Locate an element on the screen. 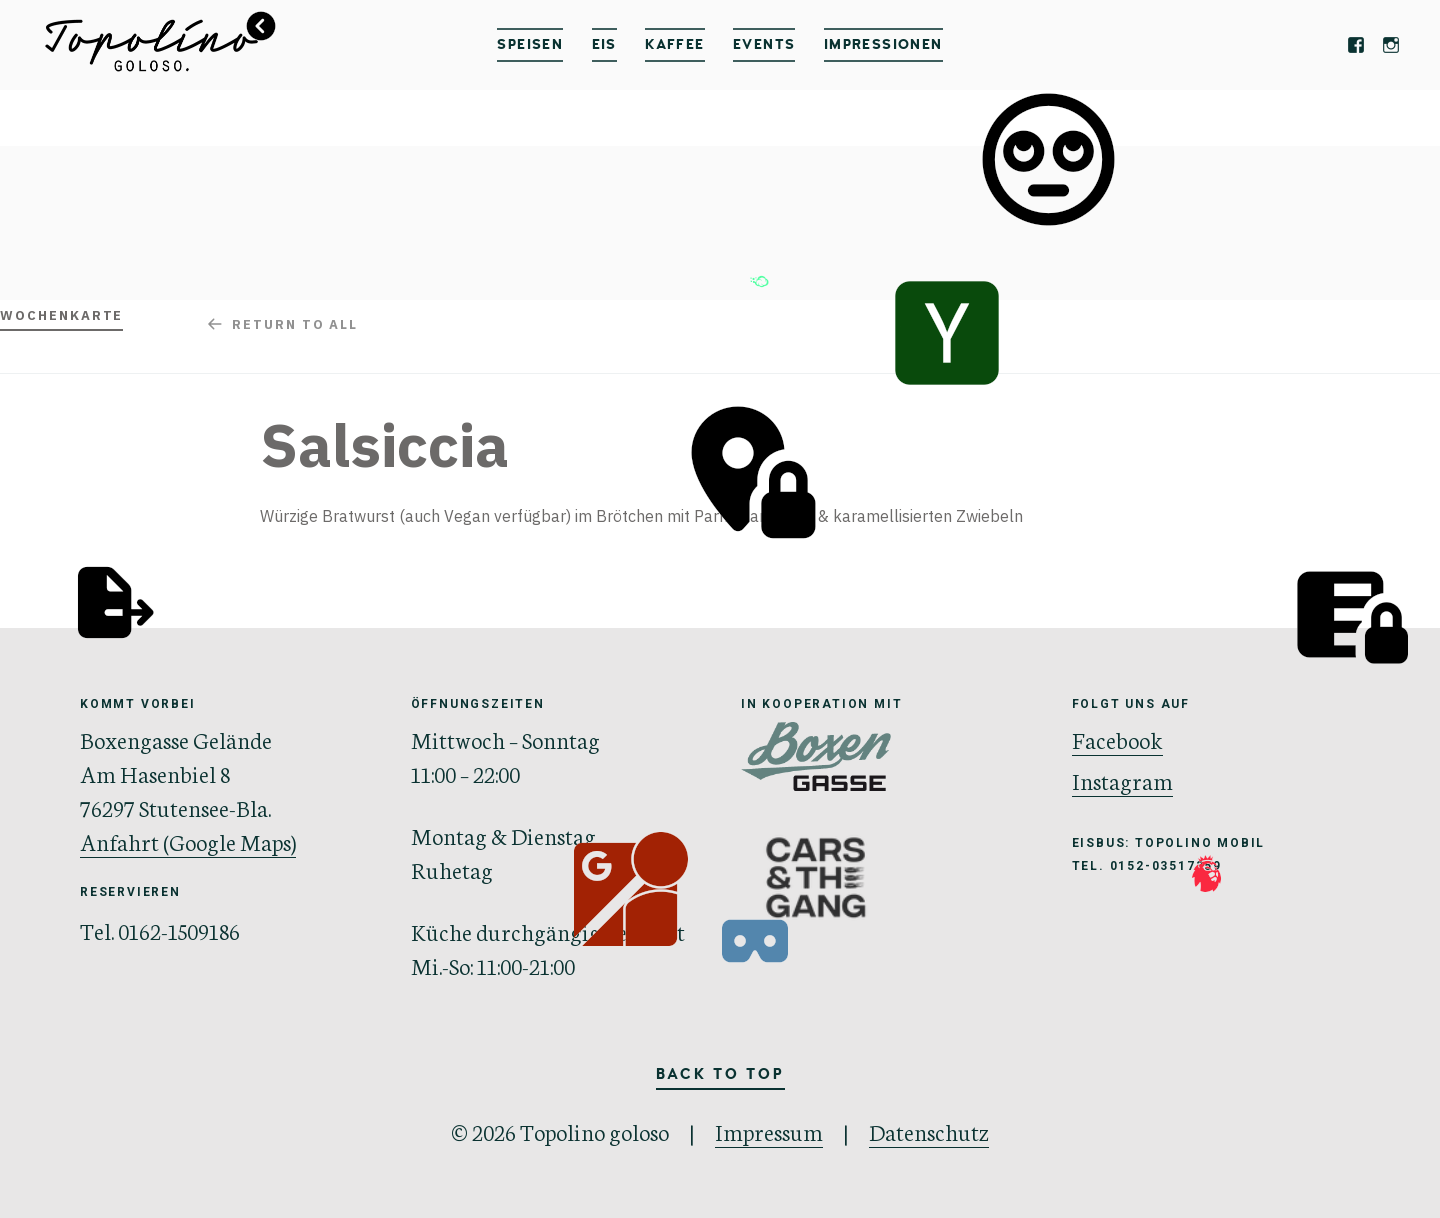 This screenshot has width=1440, height=1218. go back to the previous screen is located at coordinates (261, 26).